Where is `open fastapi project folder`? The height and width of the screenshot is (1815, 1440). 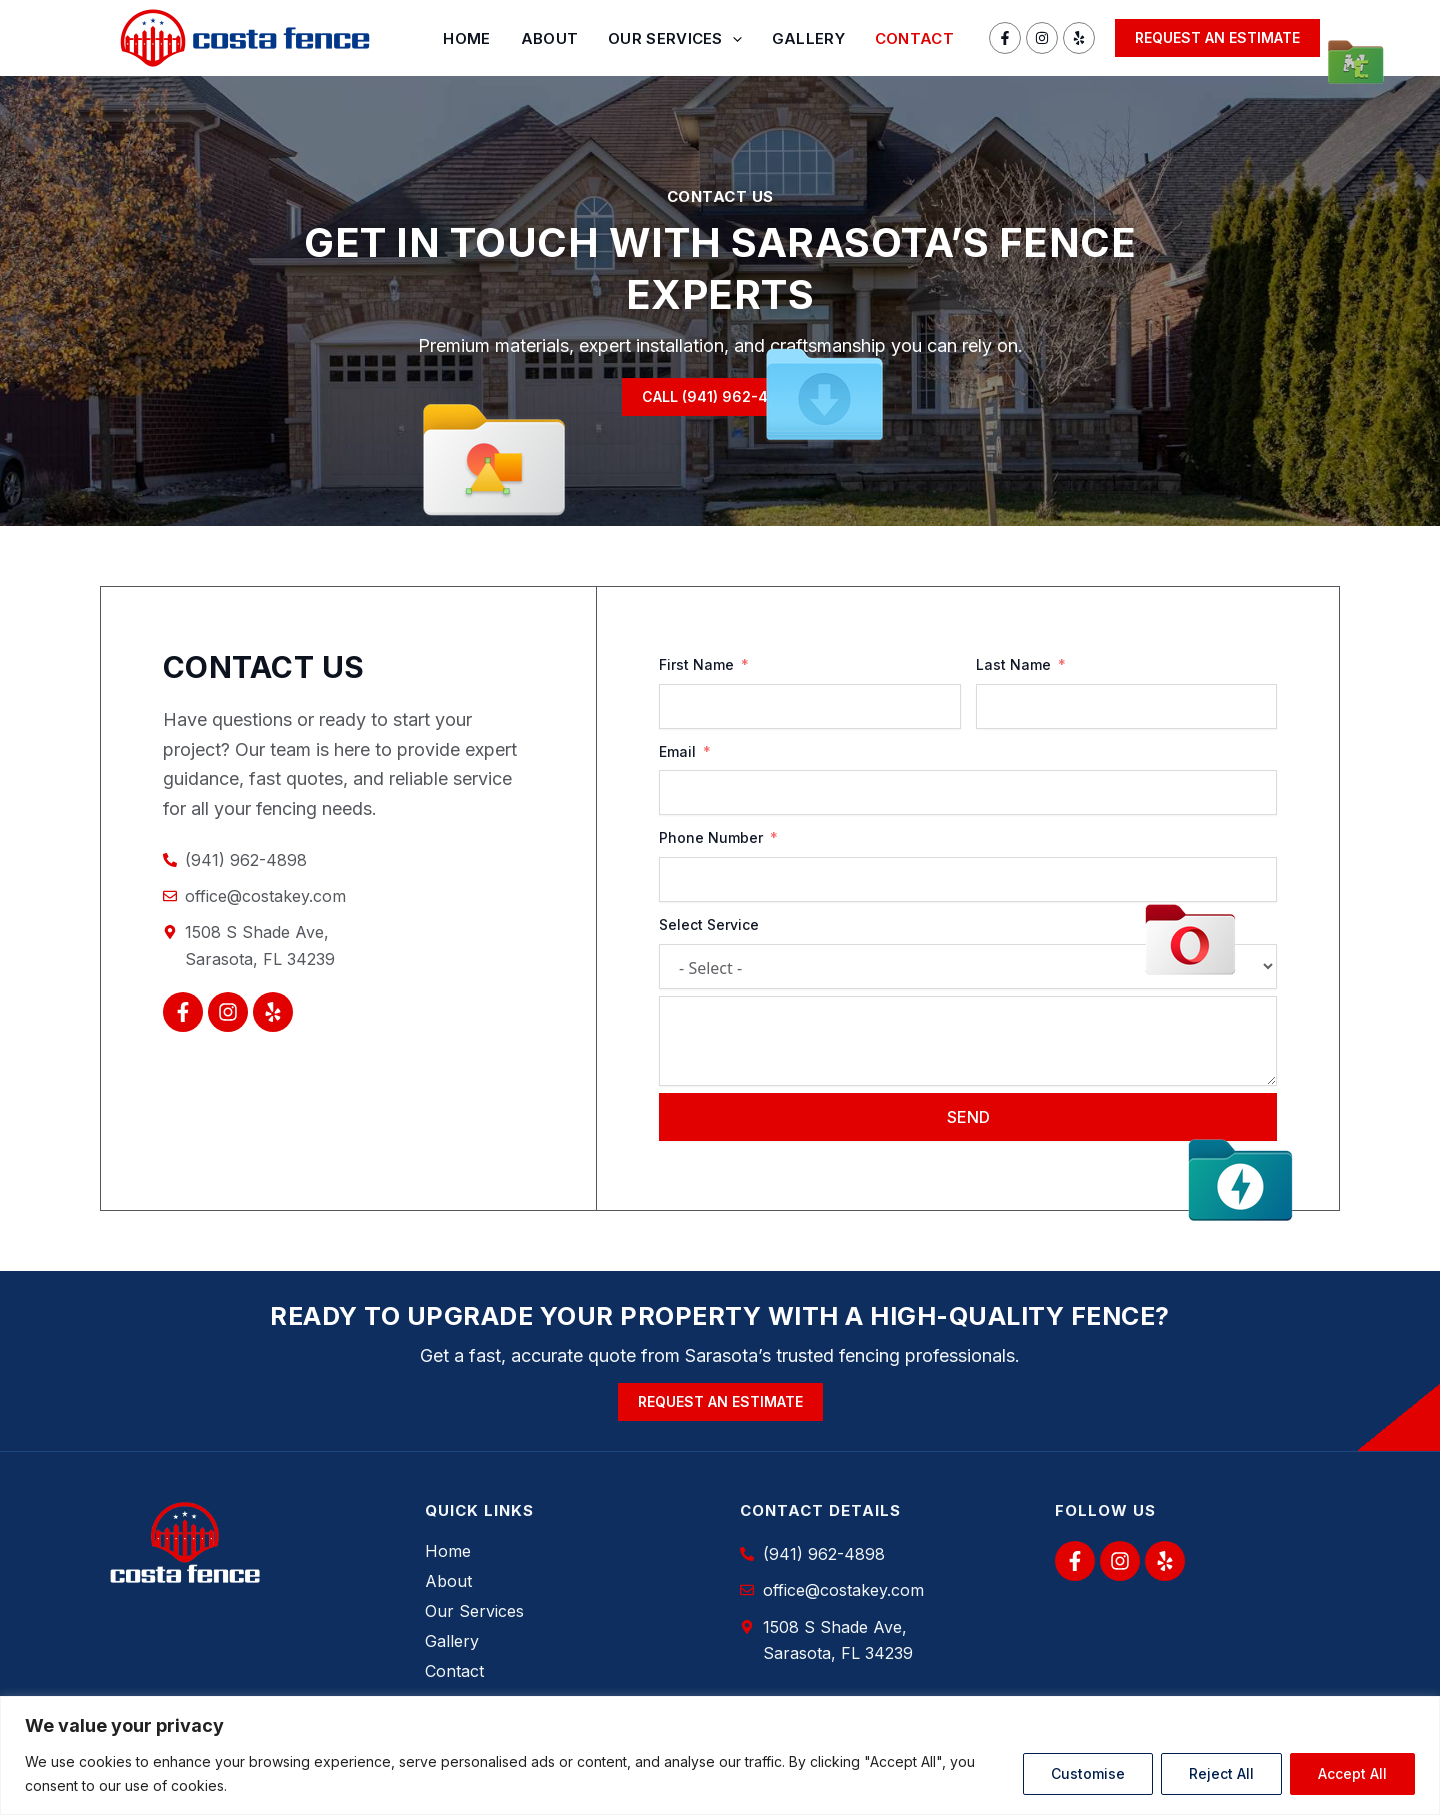
open fastapi project folder is located at coordinates (1240, 1183).